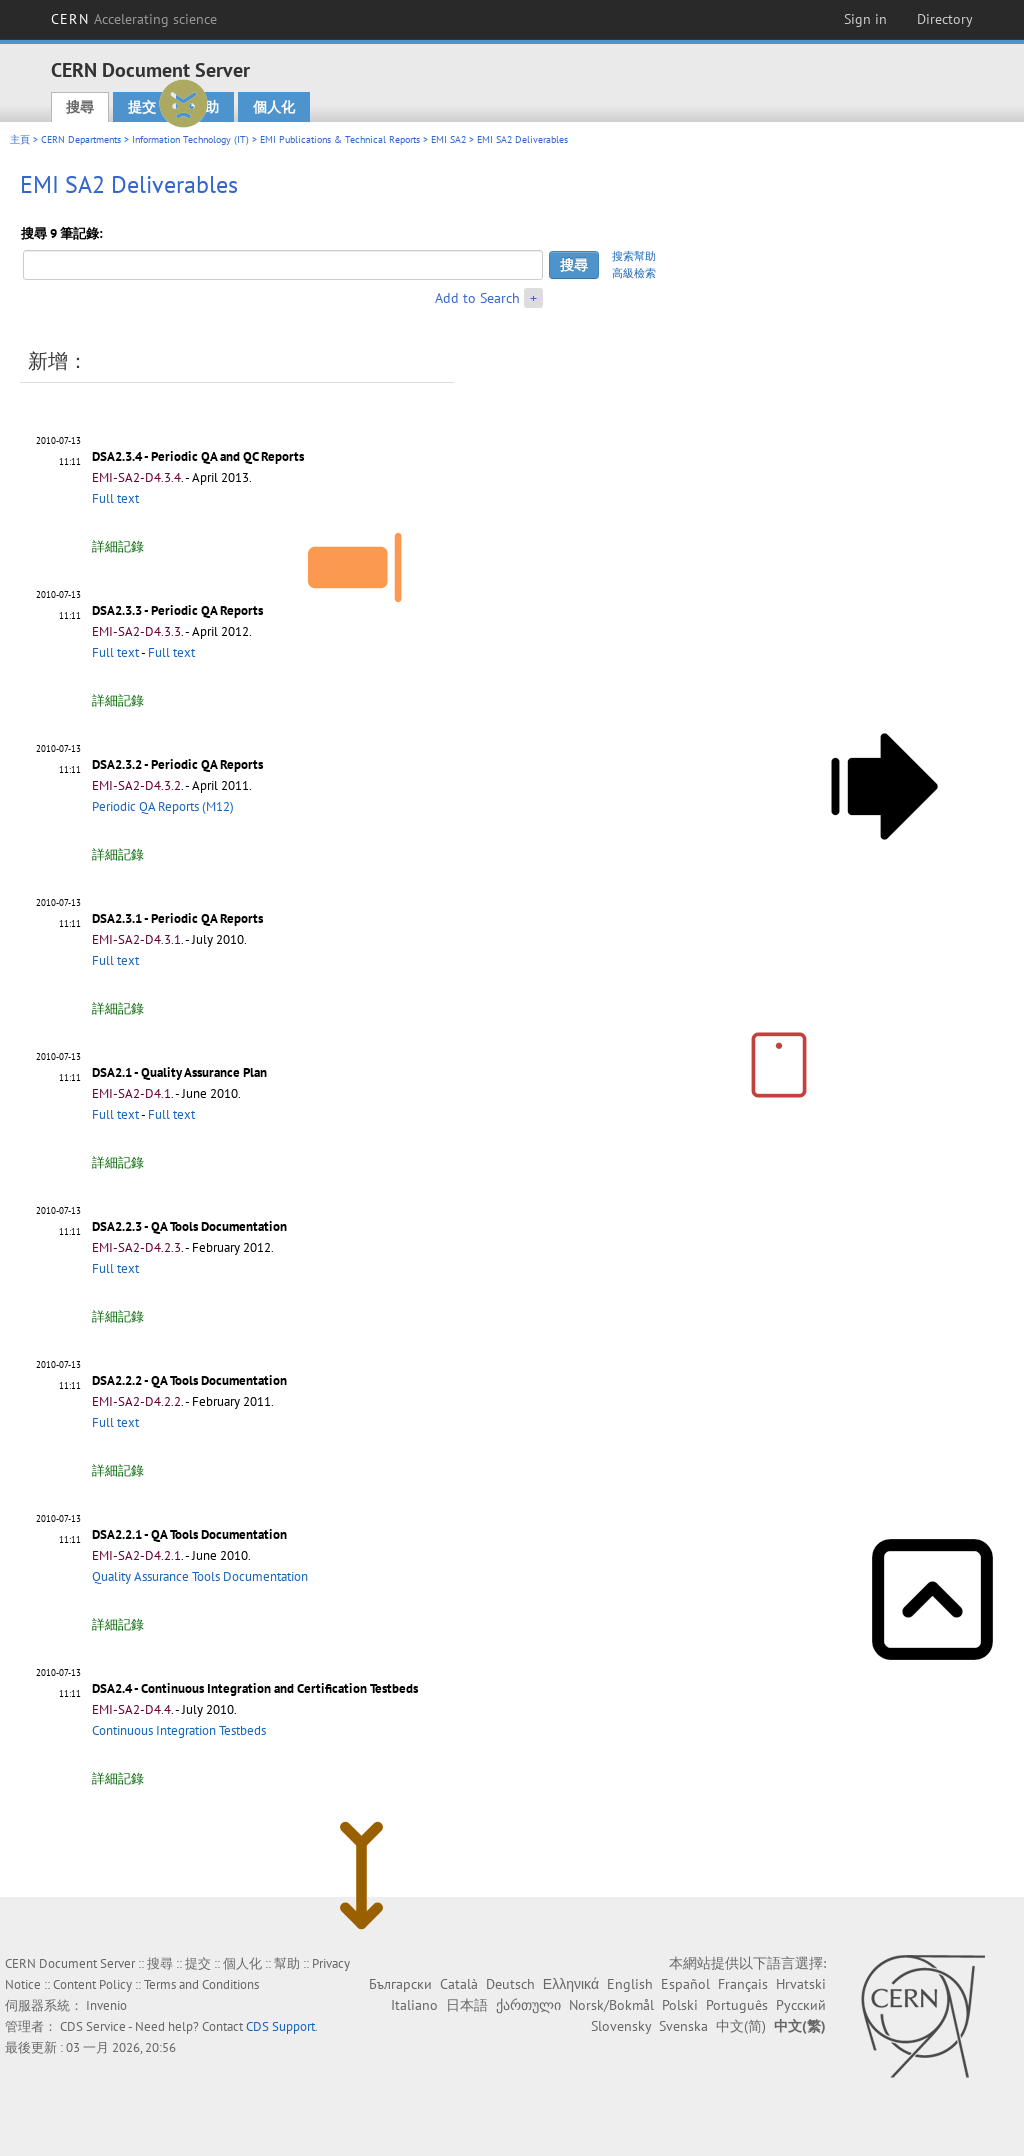  Describe the element at coordinates (779, 1065) in the screenshot. I see `tablet device with front-facing camera` at that location.